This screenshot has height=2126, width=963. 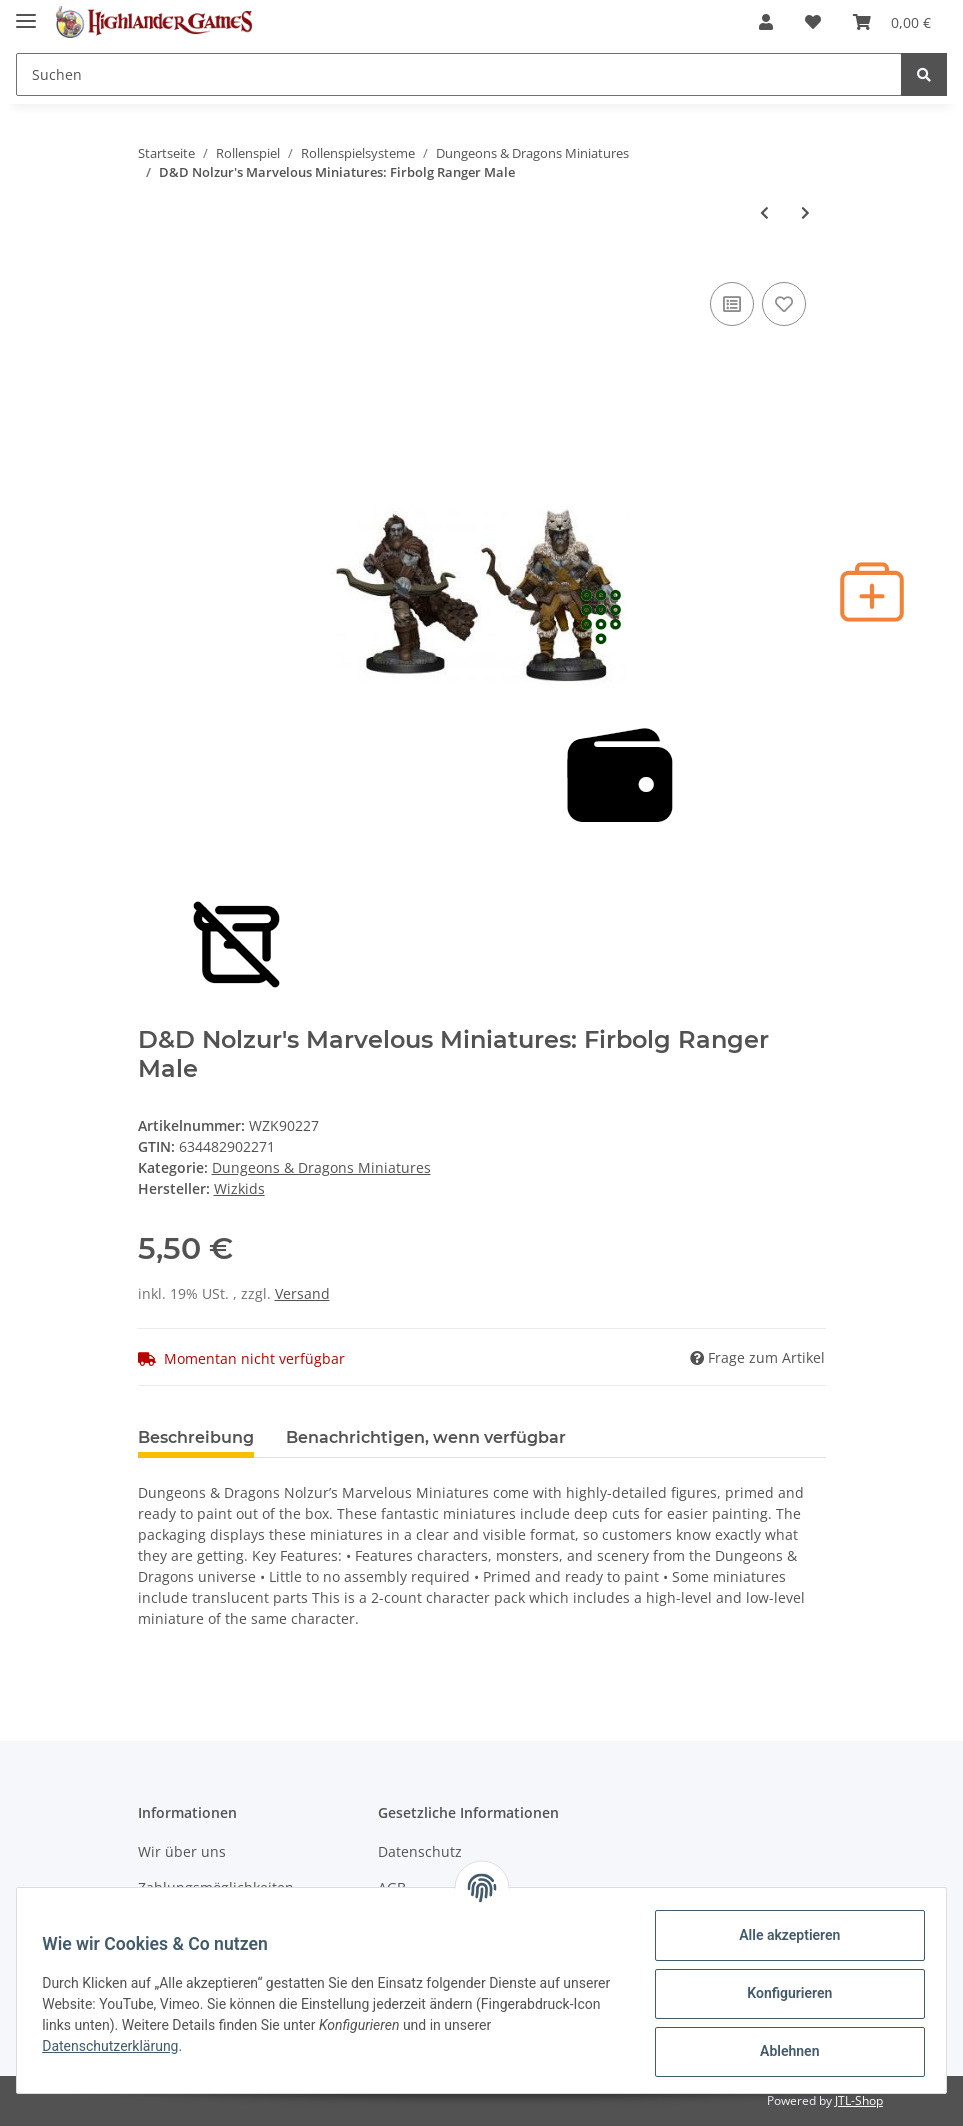 What do you see at coordinates (236, 944) in the screenshot?
I see `disable archive functionality` at bounding box center [236, 944].